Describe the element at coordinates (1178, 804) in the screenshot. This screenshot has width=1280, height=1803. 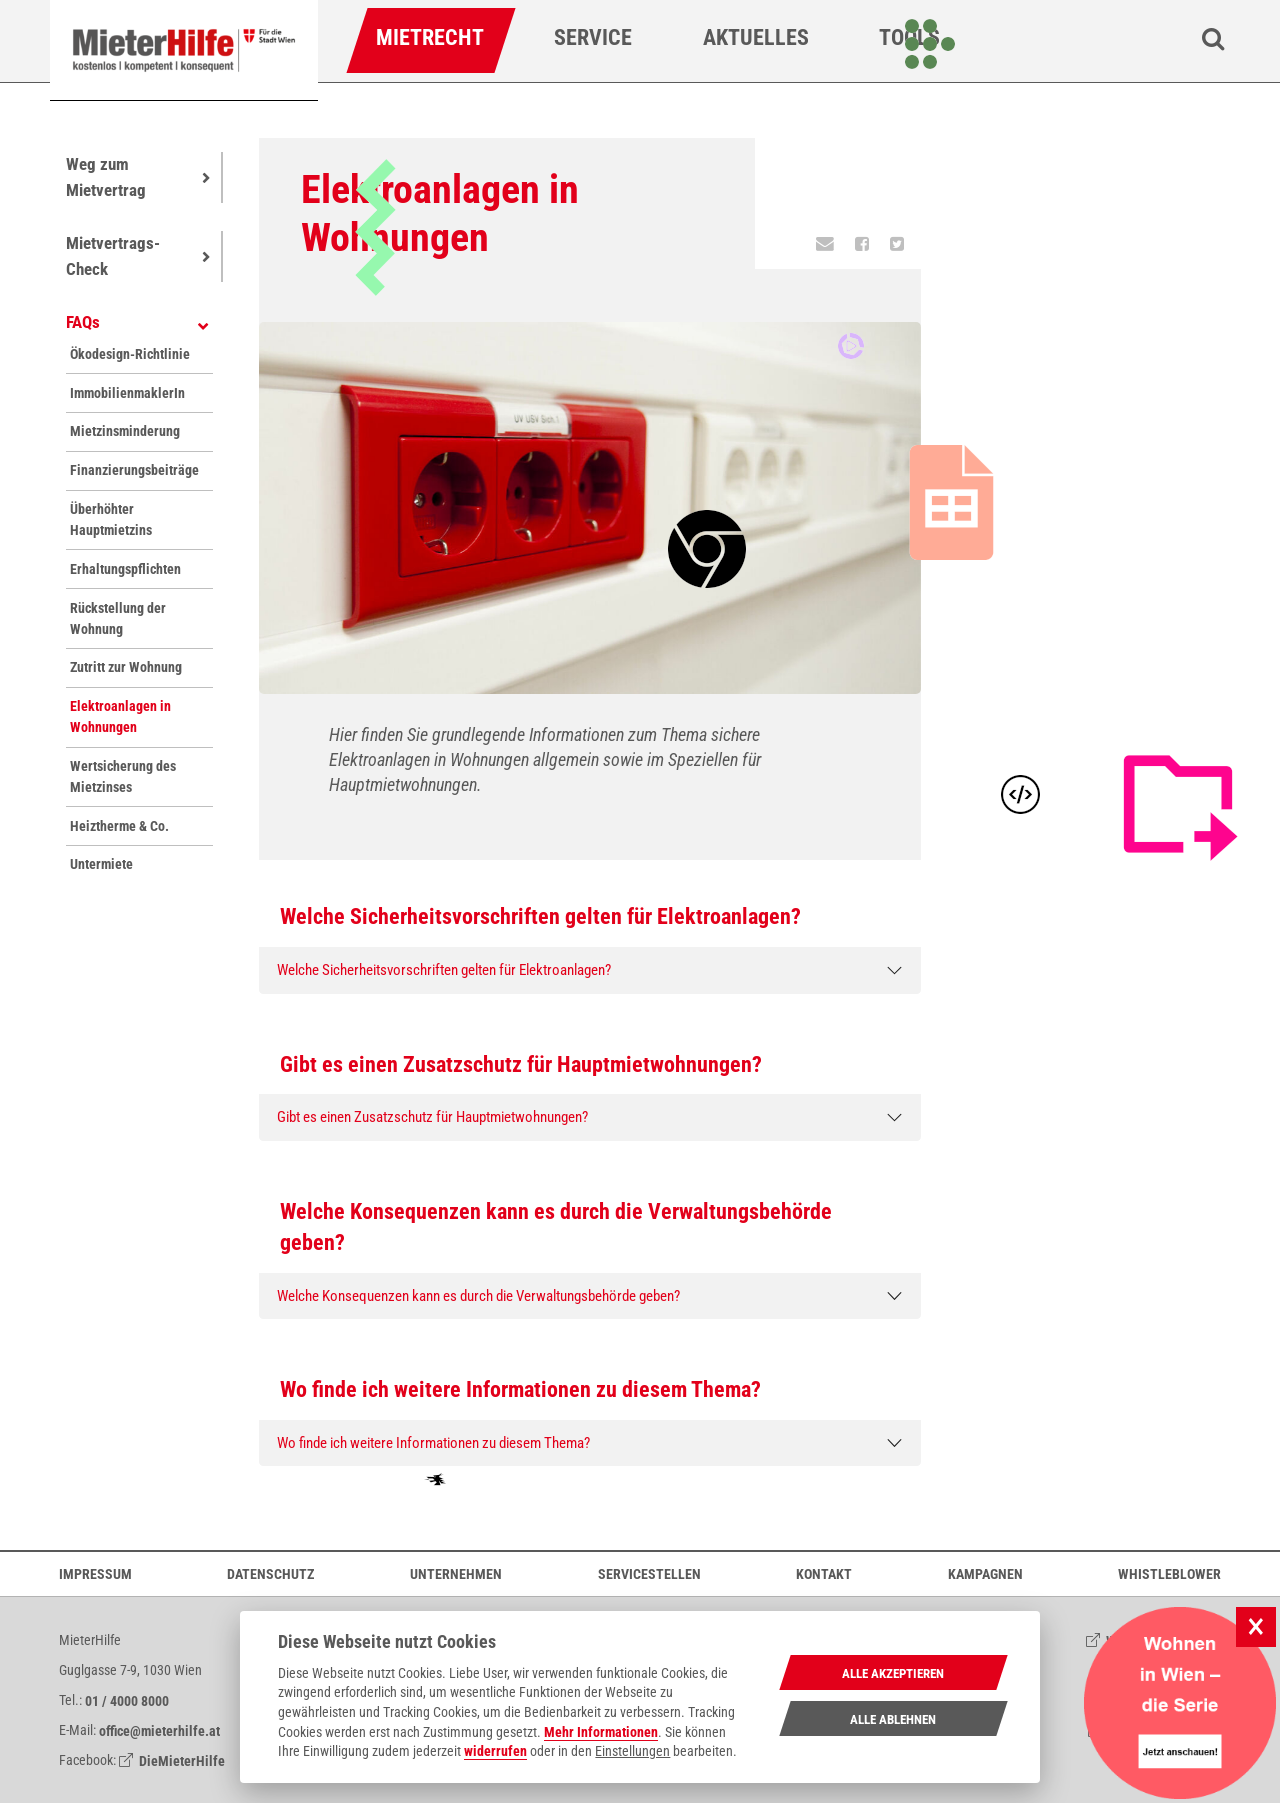
I see `share a folder with others` at that location.